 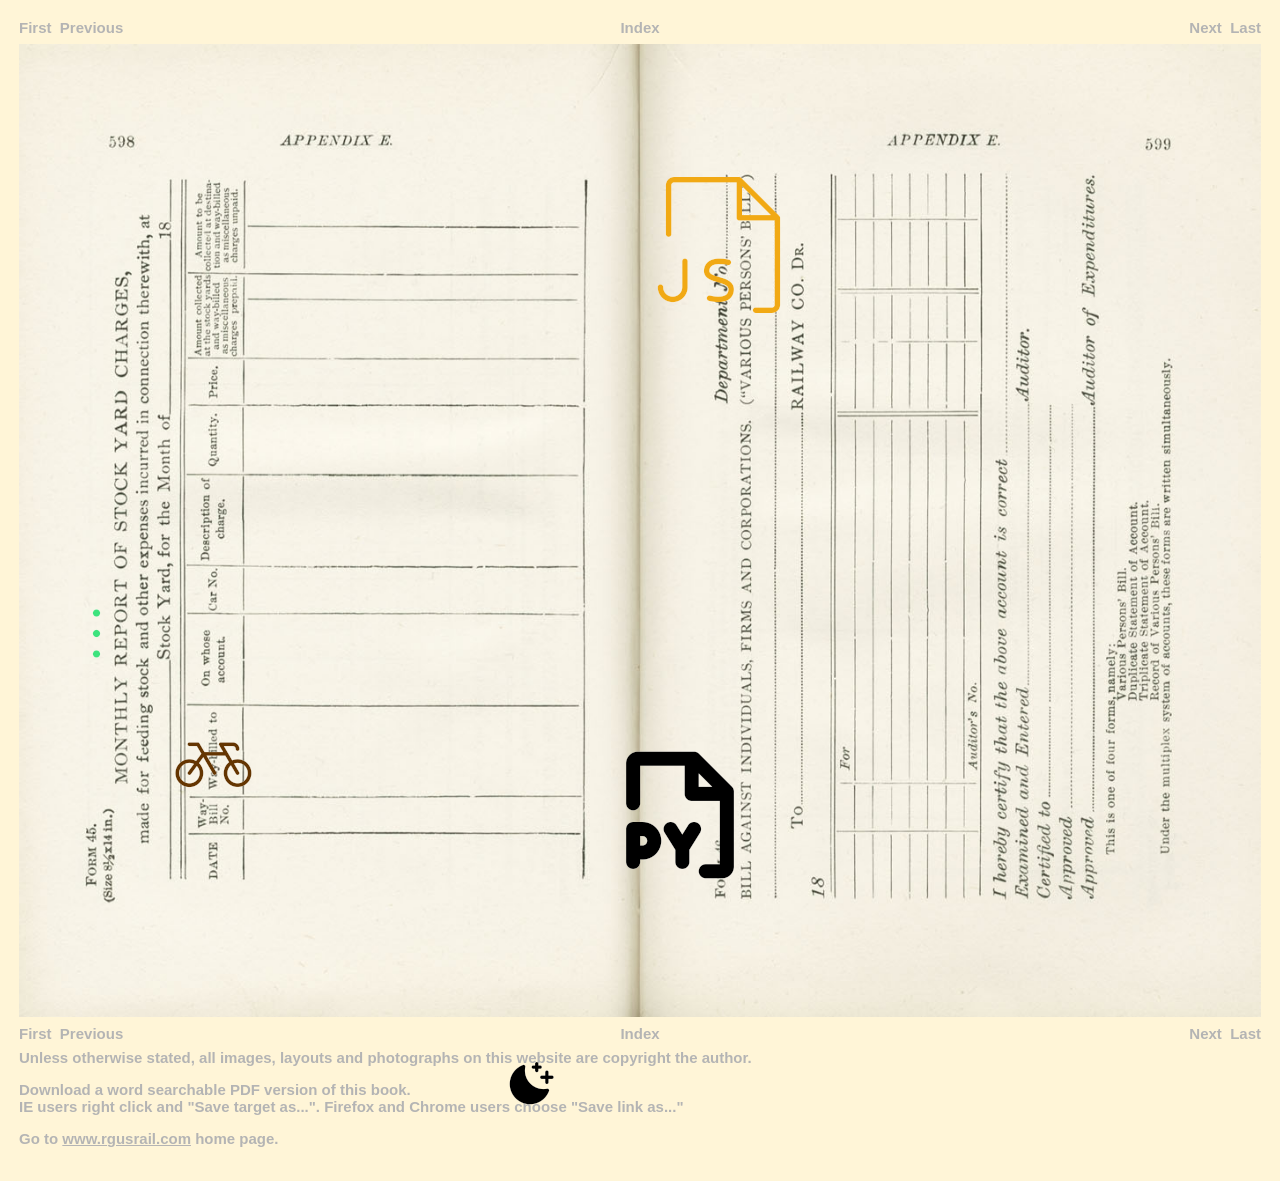 I want to click on open more options menu, so click(x=96, y=633).